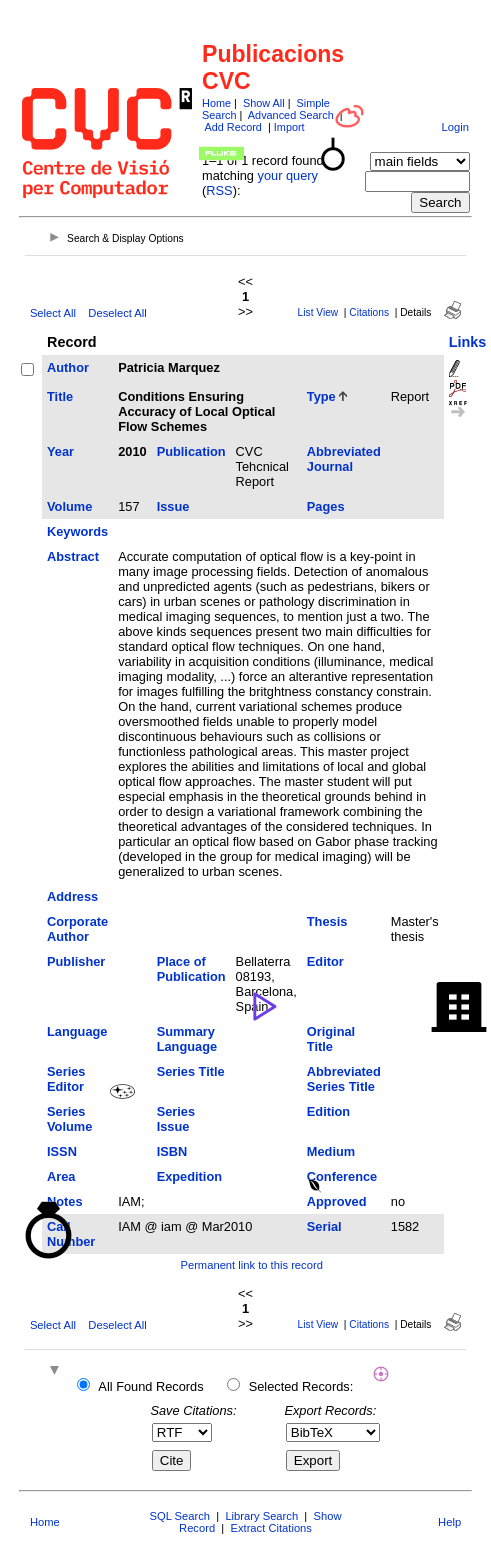 The height and width of the screenshot is (1564, 491). What do you see at coordinates (262, 1006) in the screenshot?
I see `play media content` at bounding box center [262, 1006].